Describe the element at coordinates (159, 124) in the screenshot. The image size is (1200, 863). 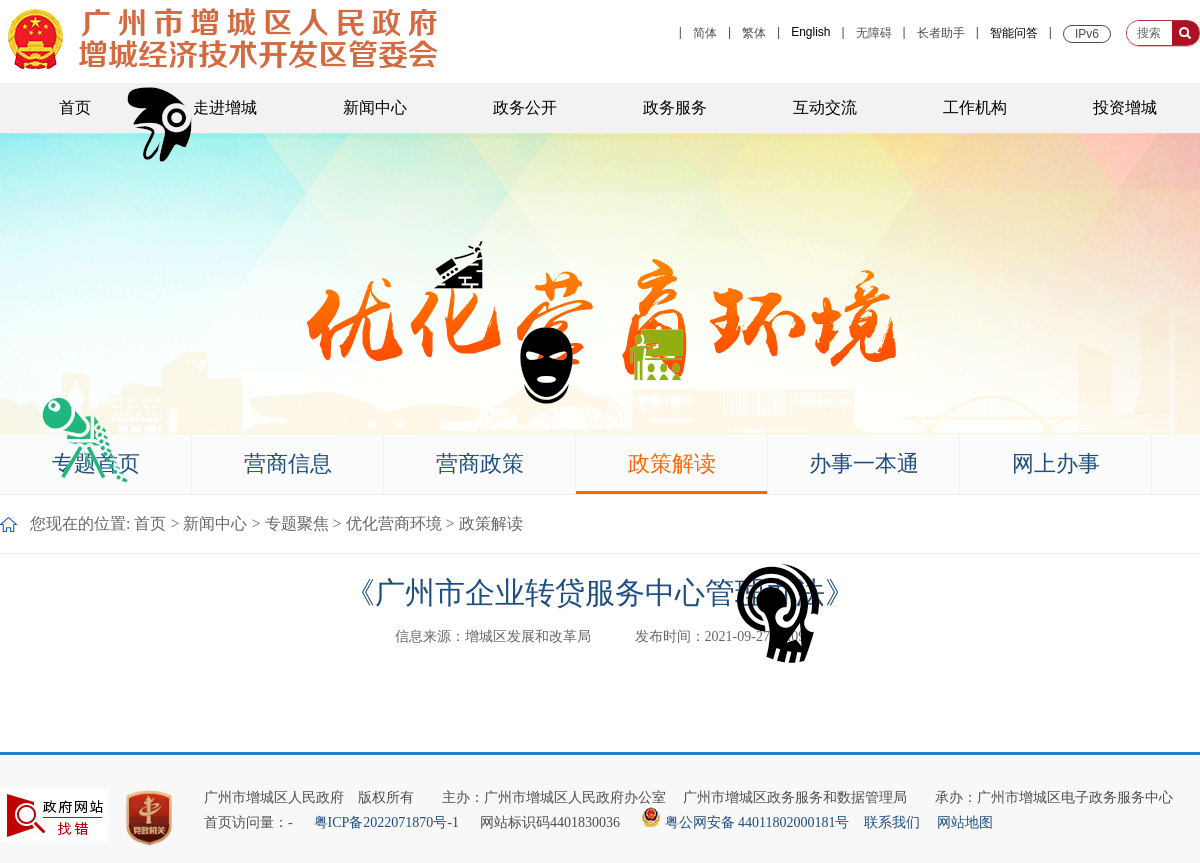
I see `select the phrygian cap headgear item` at that location.